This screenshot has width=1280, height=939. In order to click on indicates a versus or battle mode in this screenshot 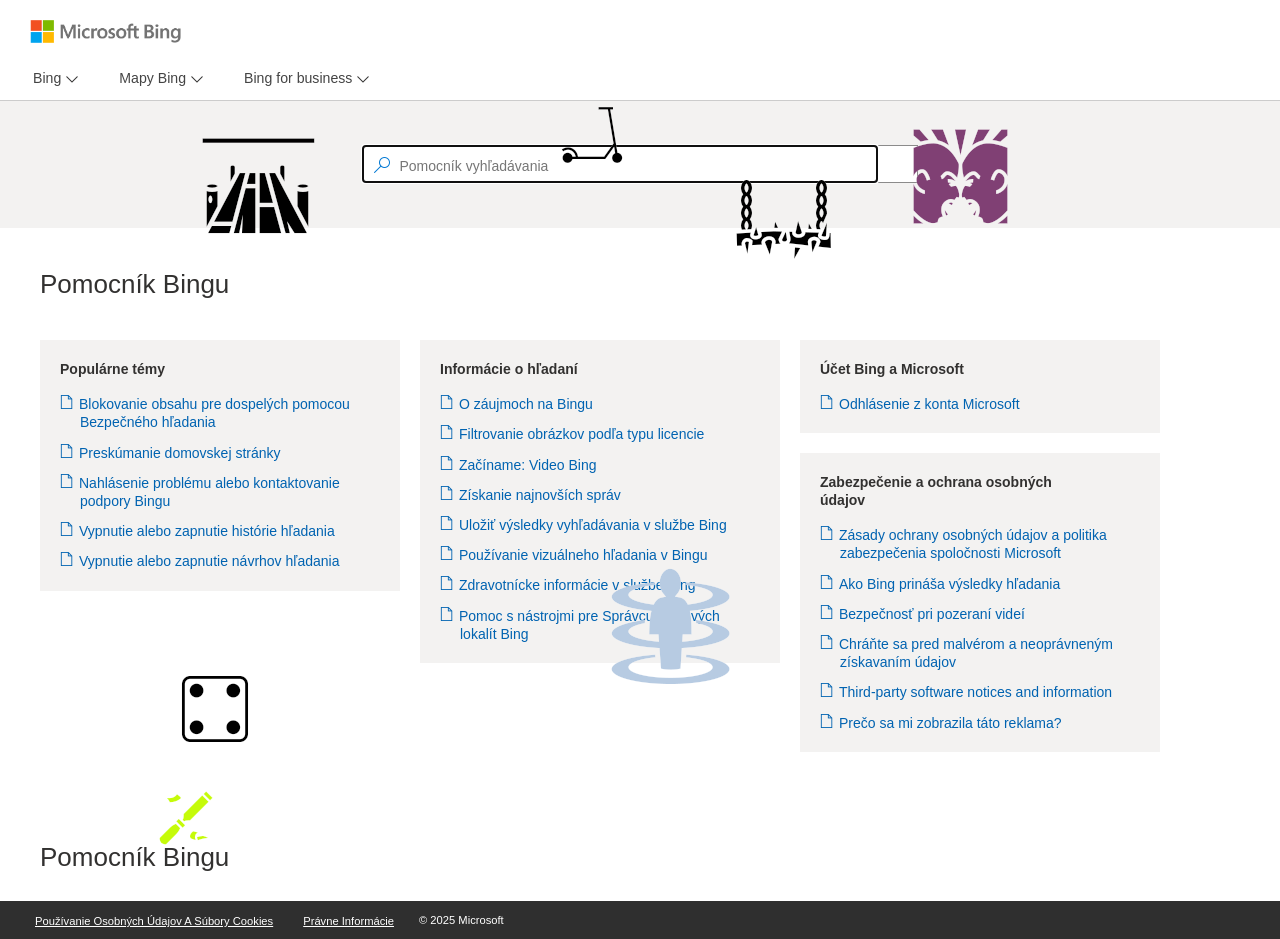, I will do `click(960, 176)`.